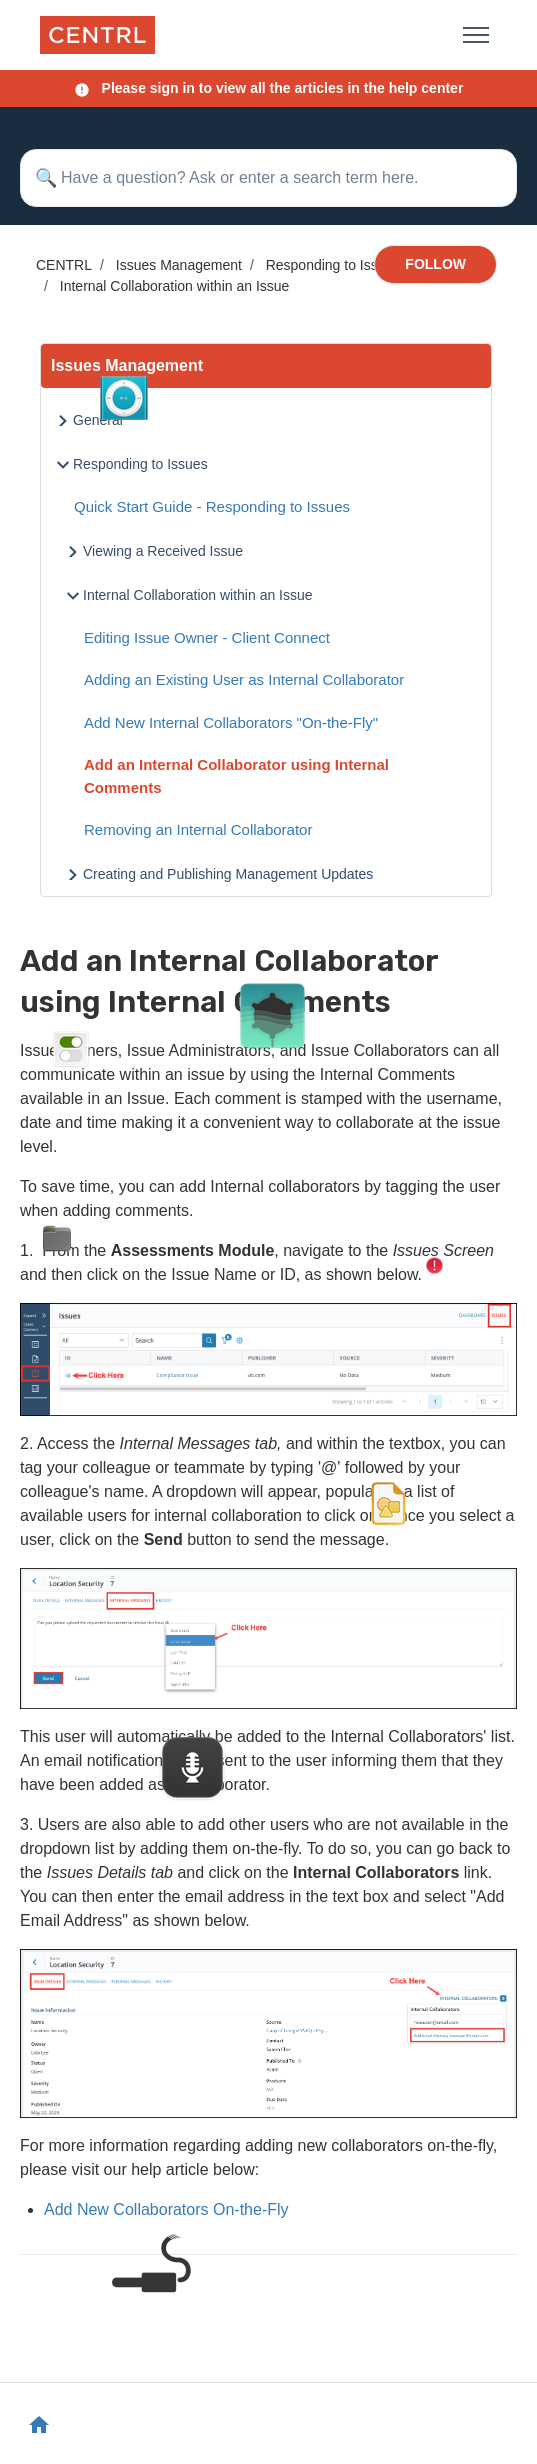 This screenshot has height=2464, width=537. Describe the element at coordinates (192, 1768) in the screenshot. I see `open podcast or audio recording app` at that location.